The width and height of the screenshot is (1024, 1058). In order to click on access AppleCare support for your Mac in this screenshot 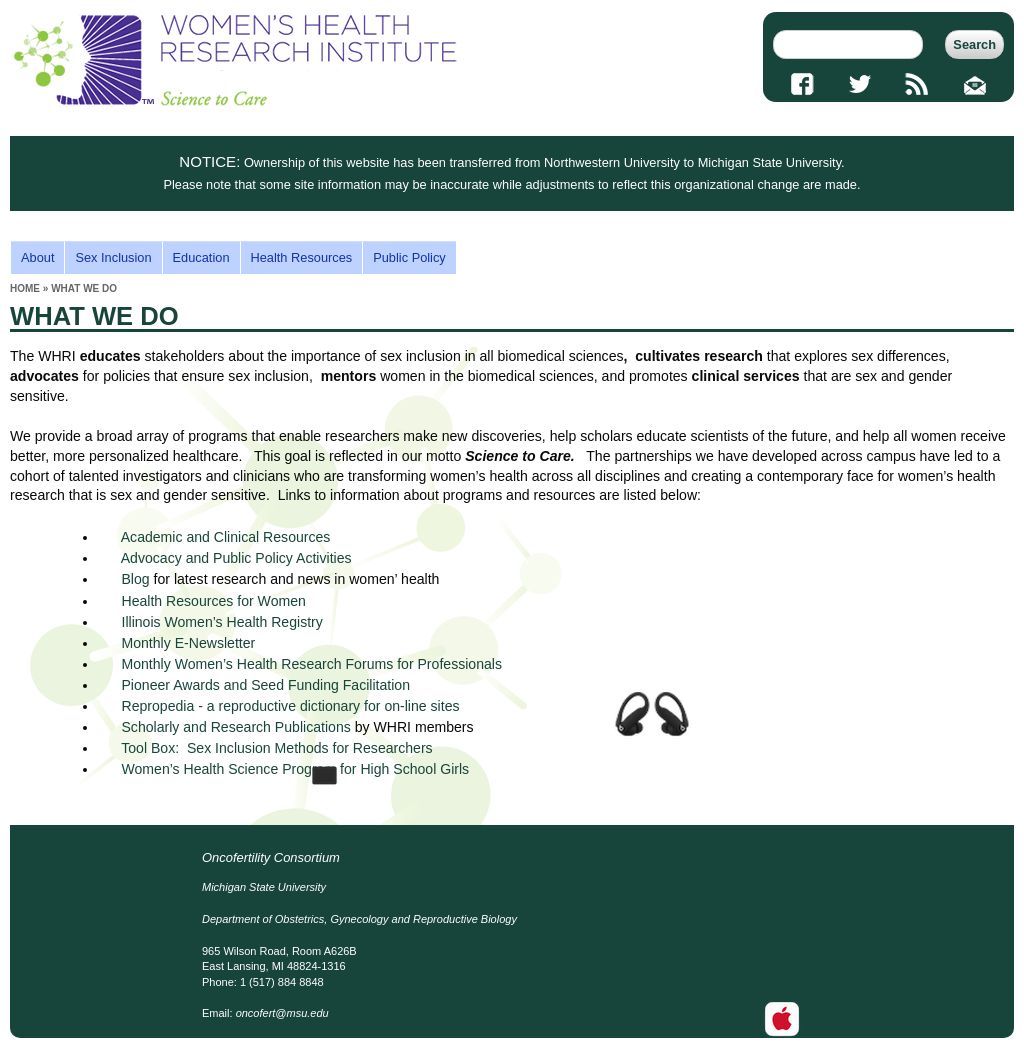, I will do `click(782, 1019)`.